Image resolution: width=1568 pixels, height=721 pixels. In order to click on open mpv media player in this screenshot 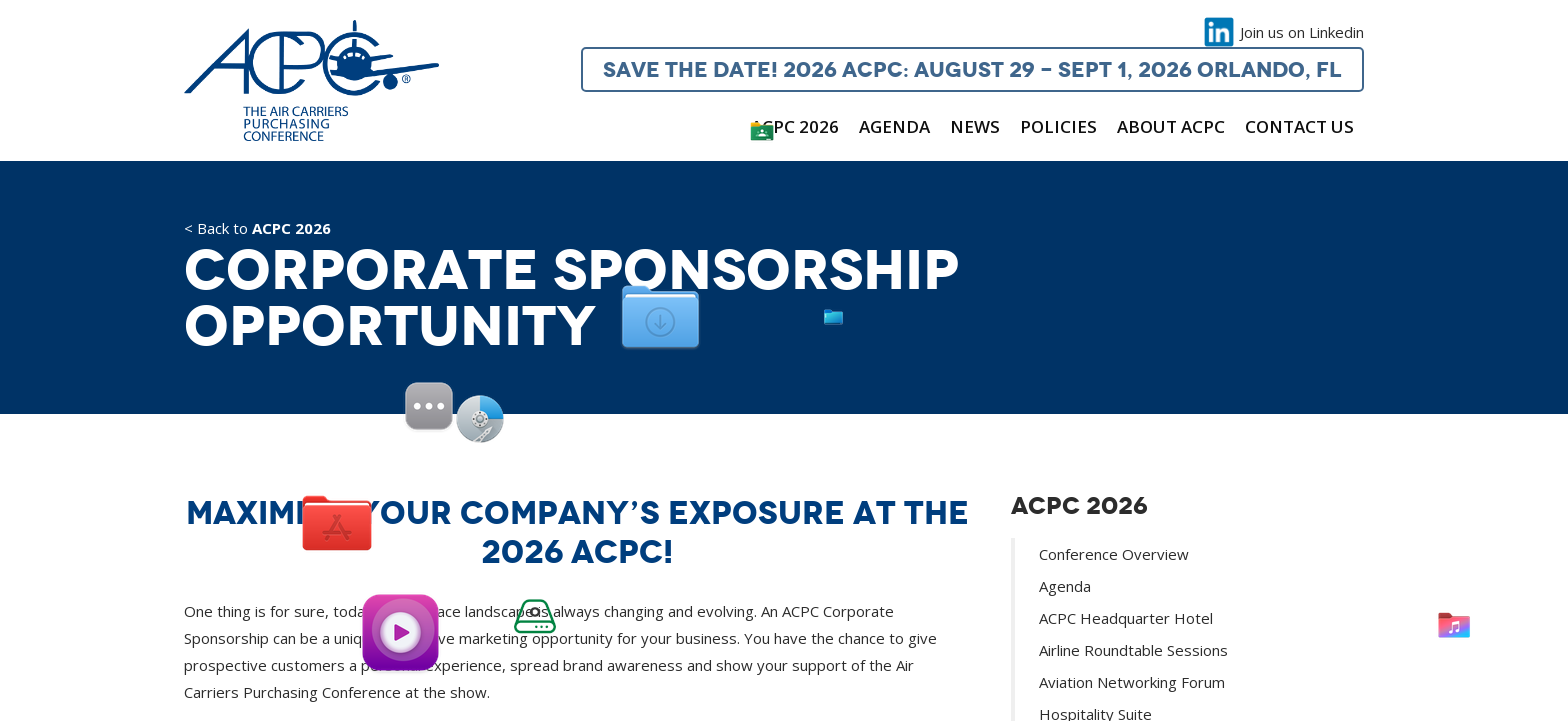, I will do `click(400, 632)`.